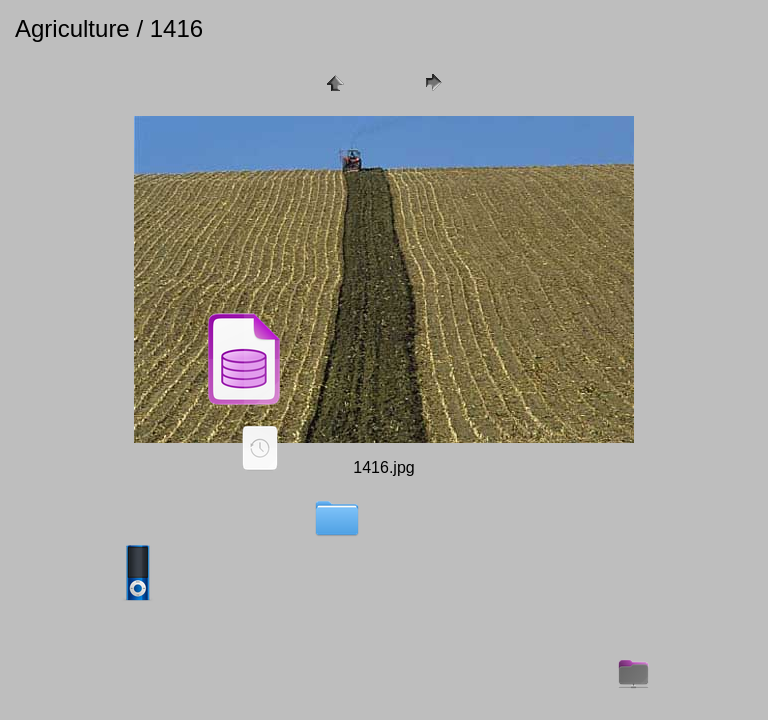 The height and width of the screenshot is (720, 768). Describe the element at coordinates (337, 518) in the screenshot. I see `open folder to view files` at that location.